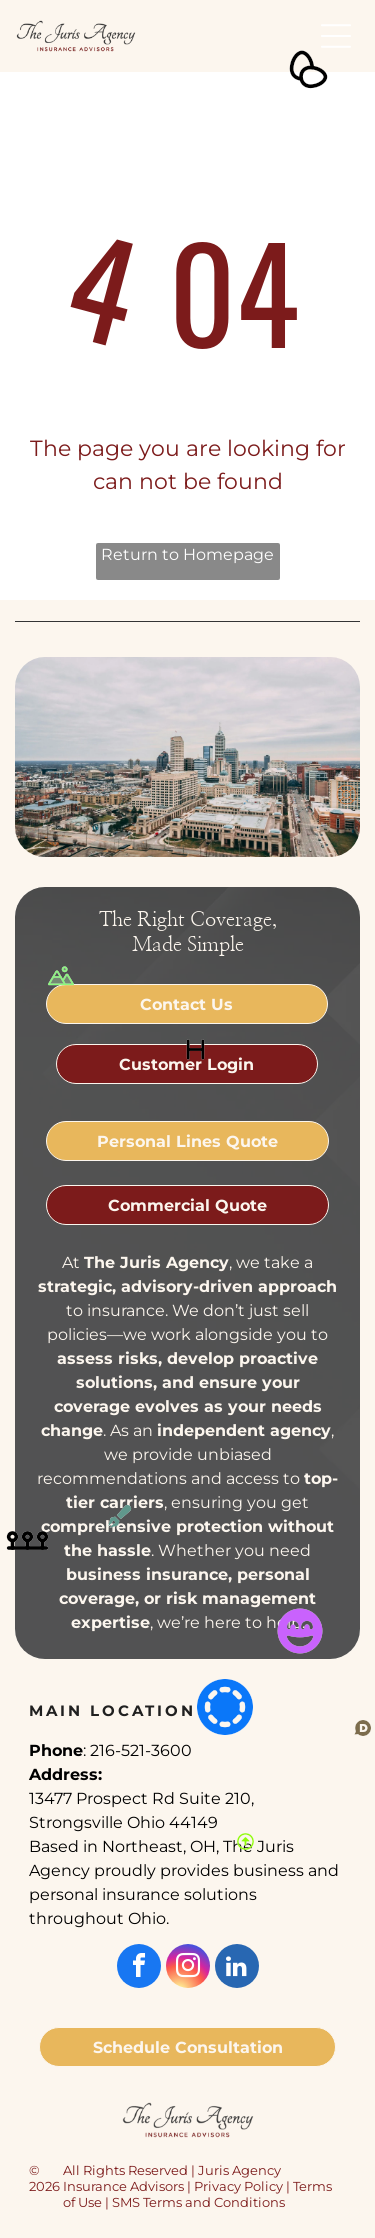 The image size is (375, 2238). I want to click on view photos or image gallery, so click(61, 977).